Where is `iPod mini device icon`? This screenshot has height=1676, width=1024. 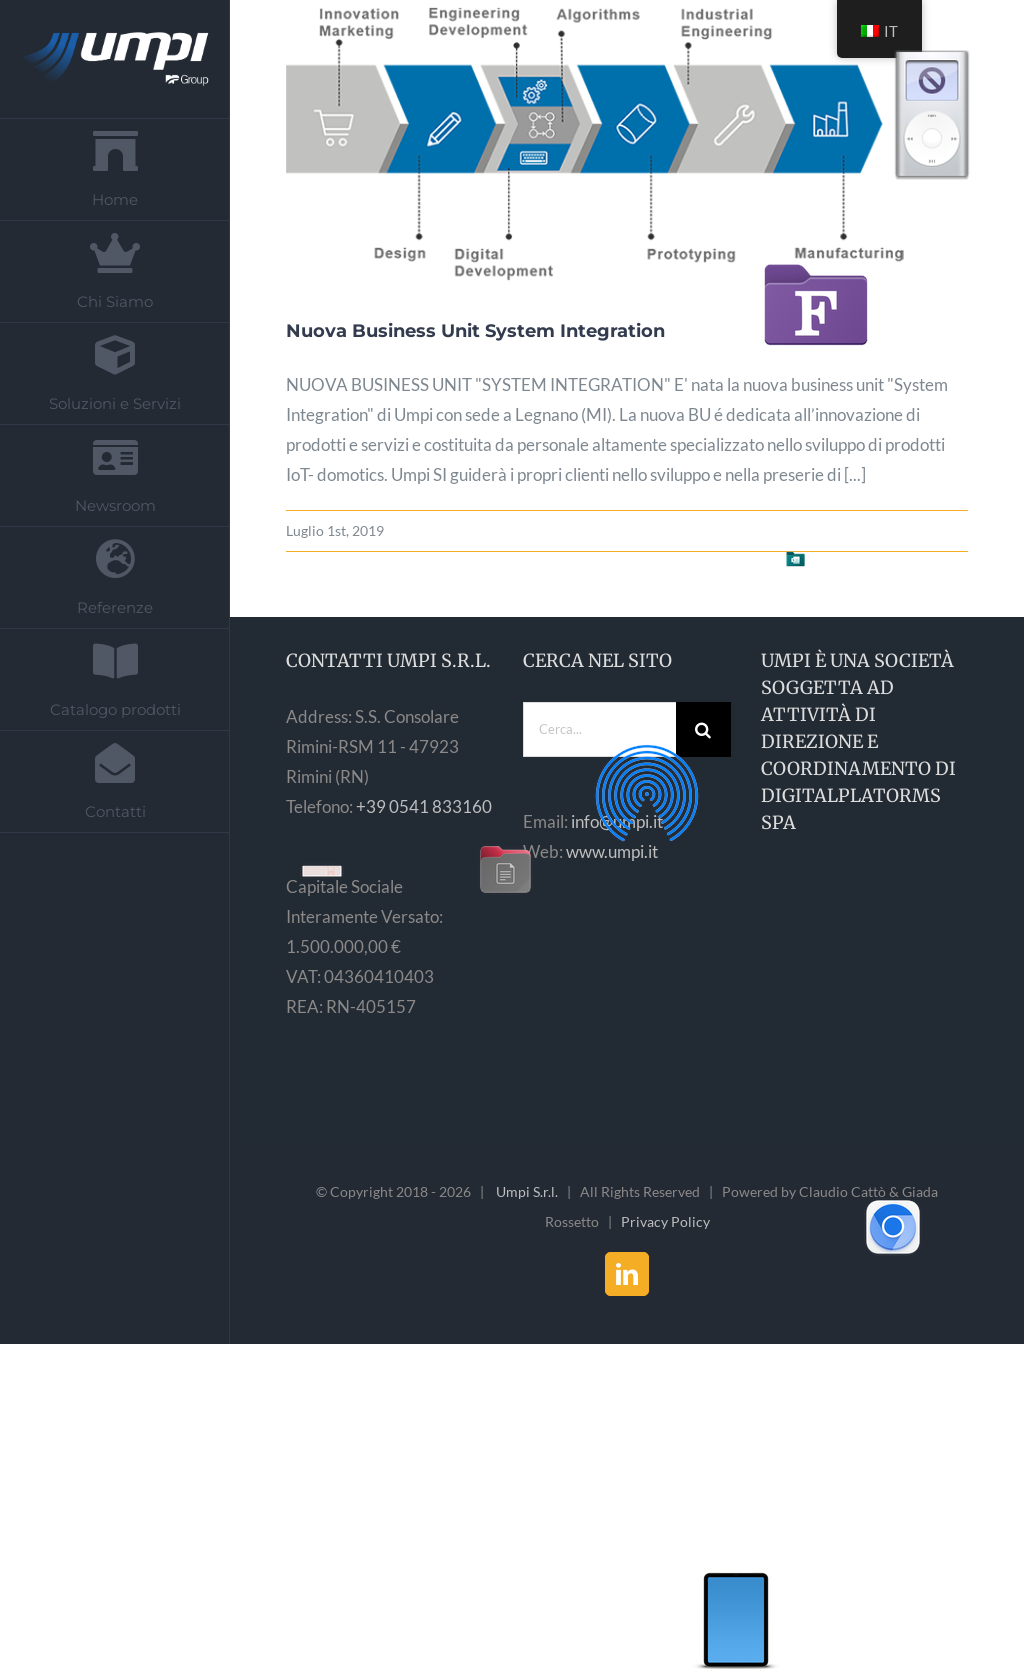 iPod mini device icon is located at coordinates (932, 115).